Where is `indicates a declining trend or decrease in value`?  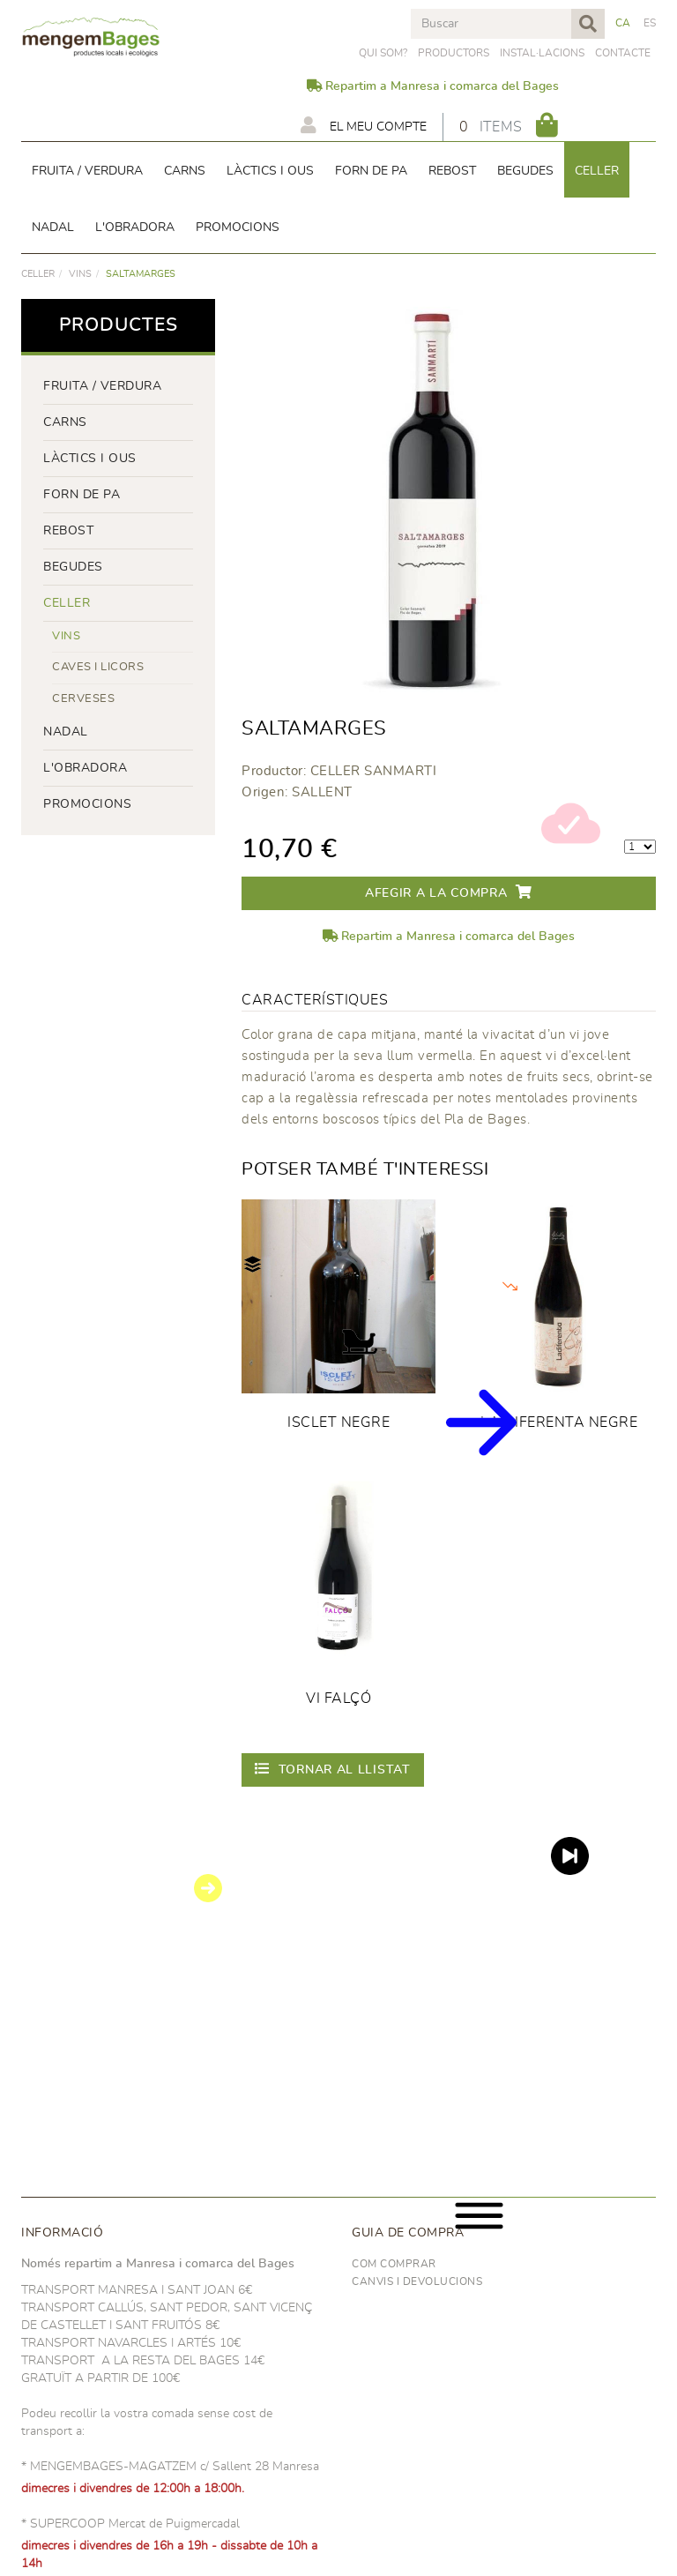 indicates a declining trend or decrease in value is located at coordinates (510, 1286).